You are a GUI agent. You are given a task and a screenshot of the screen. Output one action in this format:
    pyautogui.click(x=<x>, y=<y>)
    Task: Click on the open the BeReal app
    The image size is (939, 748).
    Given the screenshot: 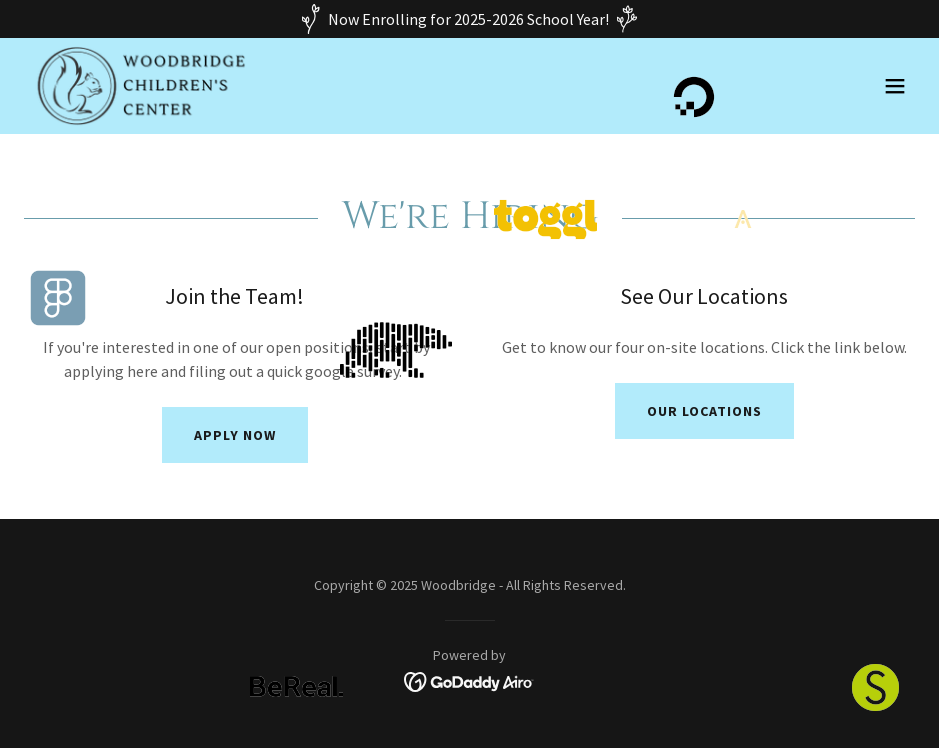 What is the action you would take?
    pyautogui.click(x=296, y=686)
    